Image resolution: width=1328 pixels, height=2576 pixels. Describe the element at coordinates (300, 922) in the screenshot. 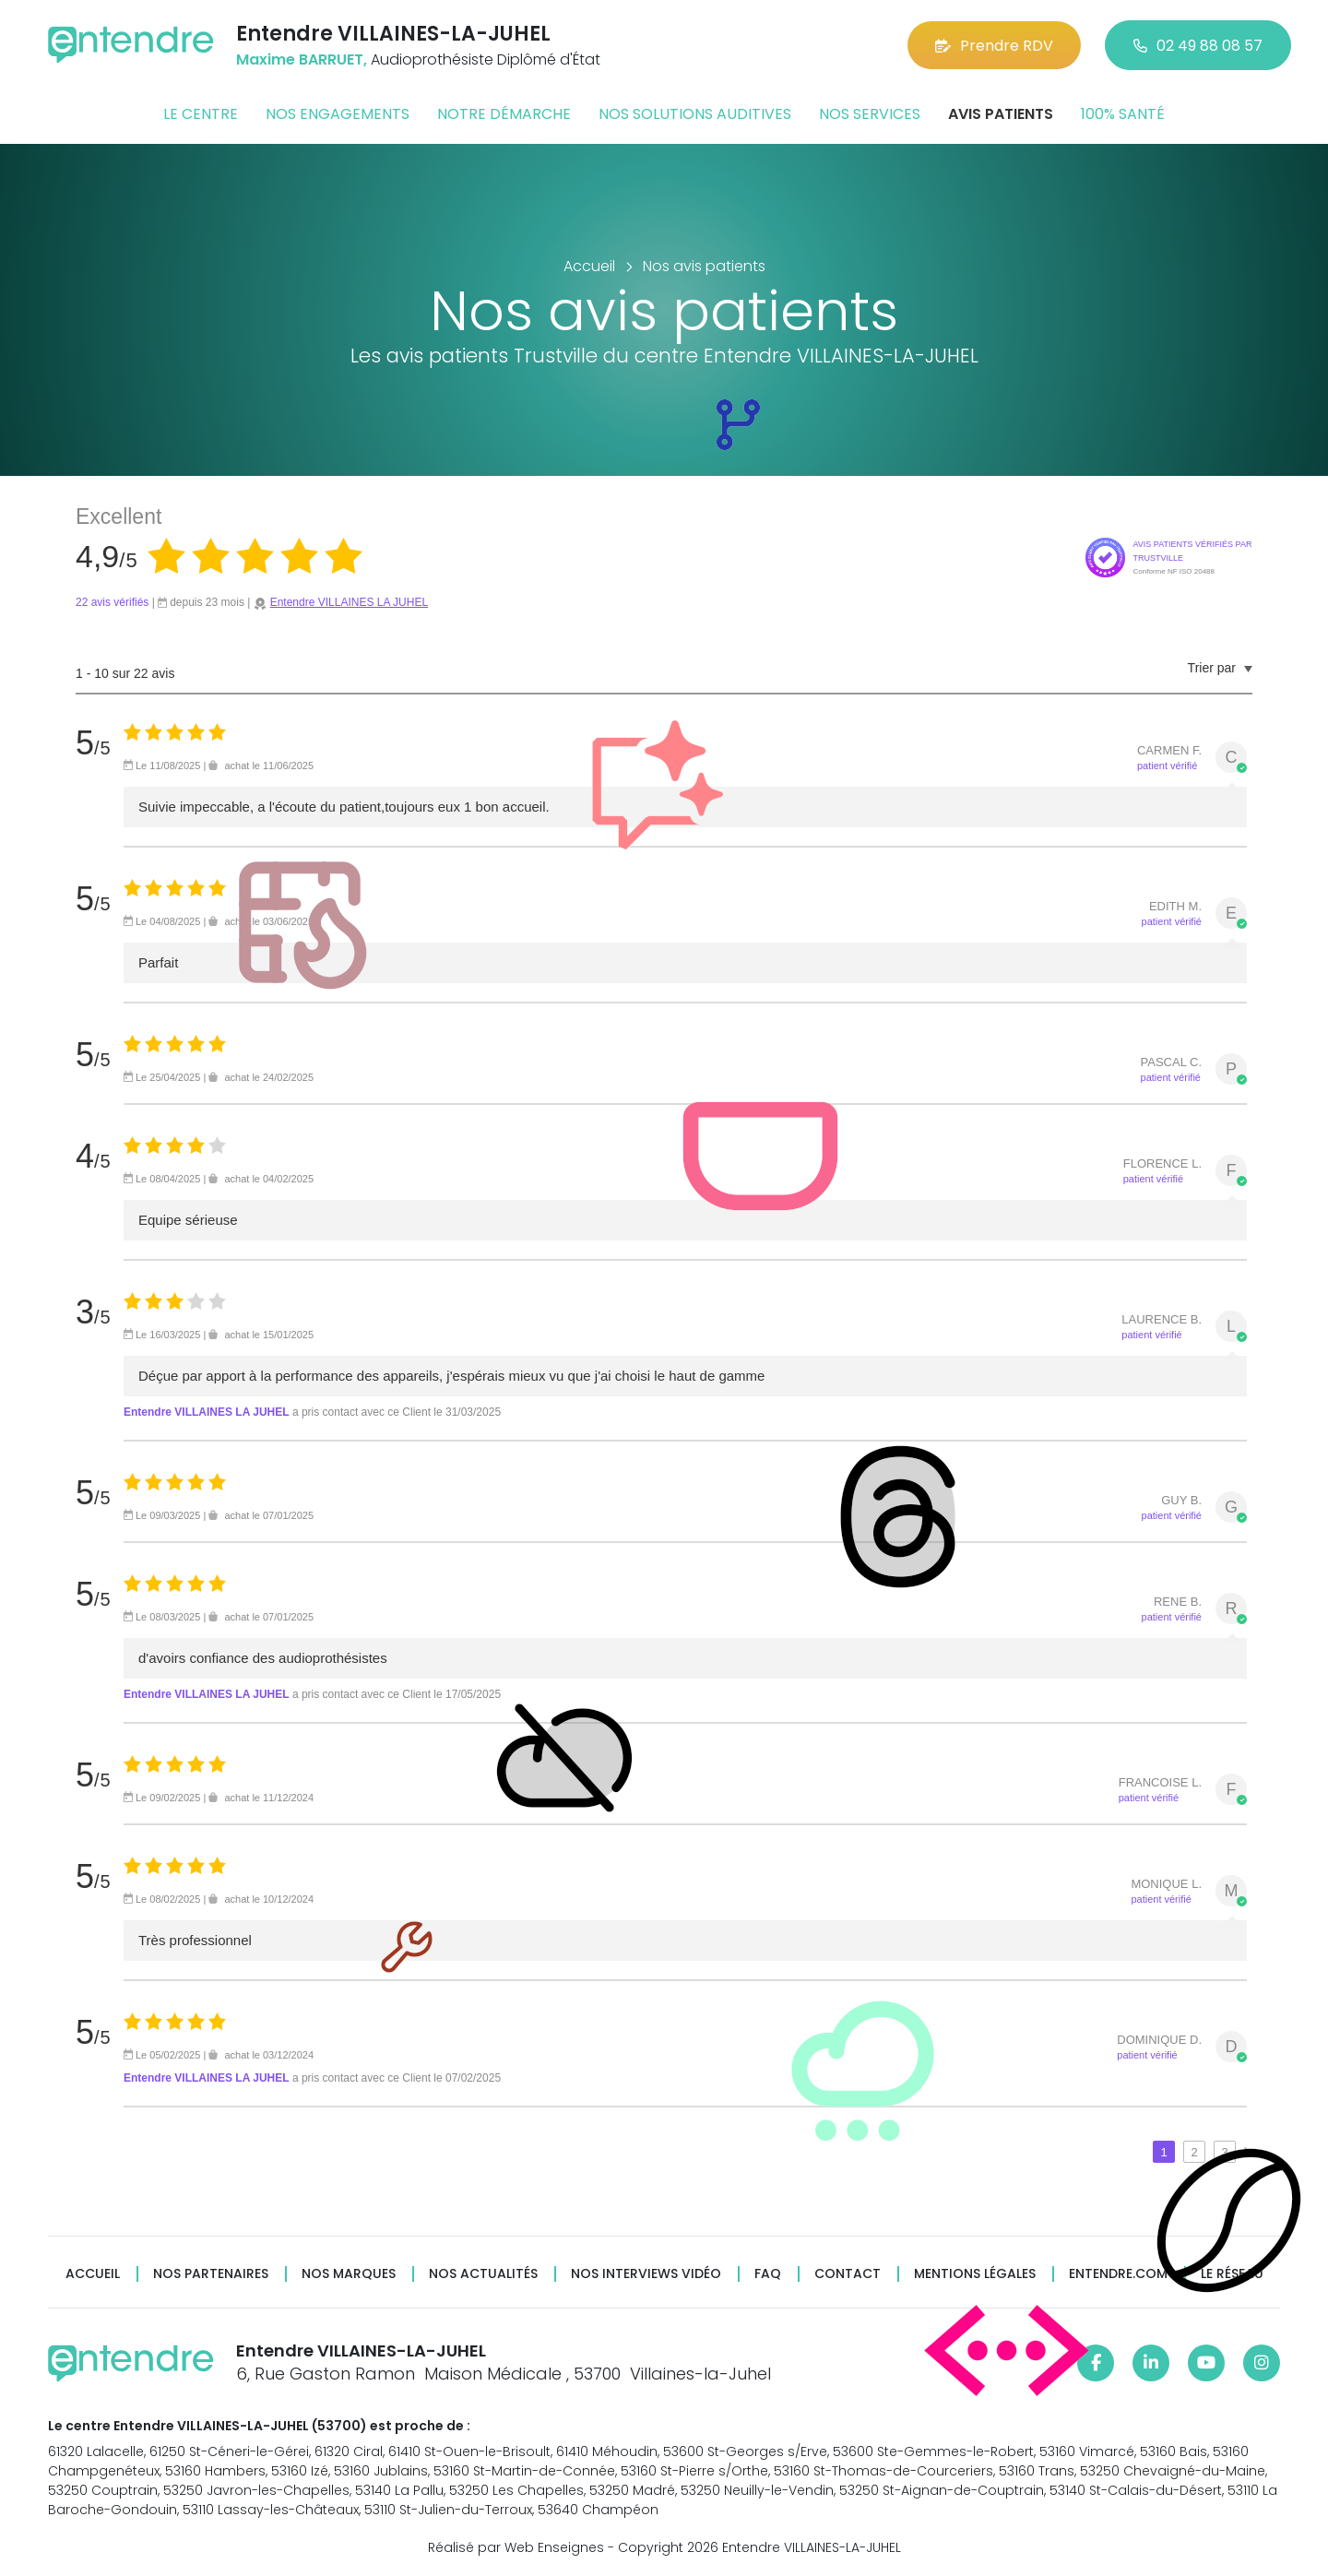

I see `firewall security settings` at that location.